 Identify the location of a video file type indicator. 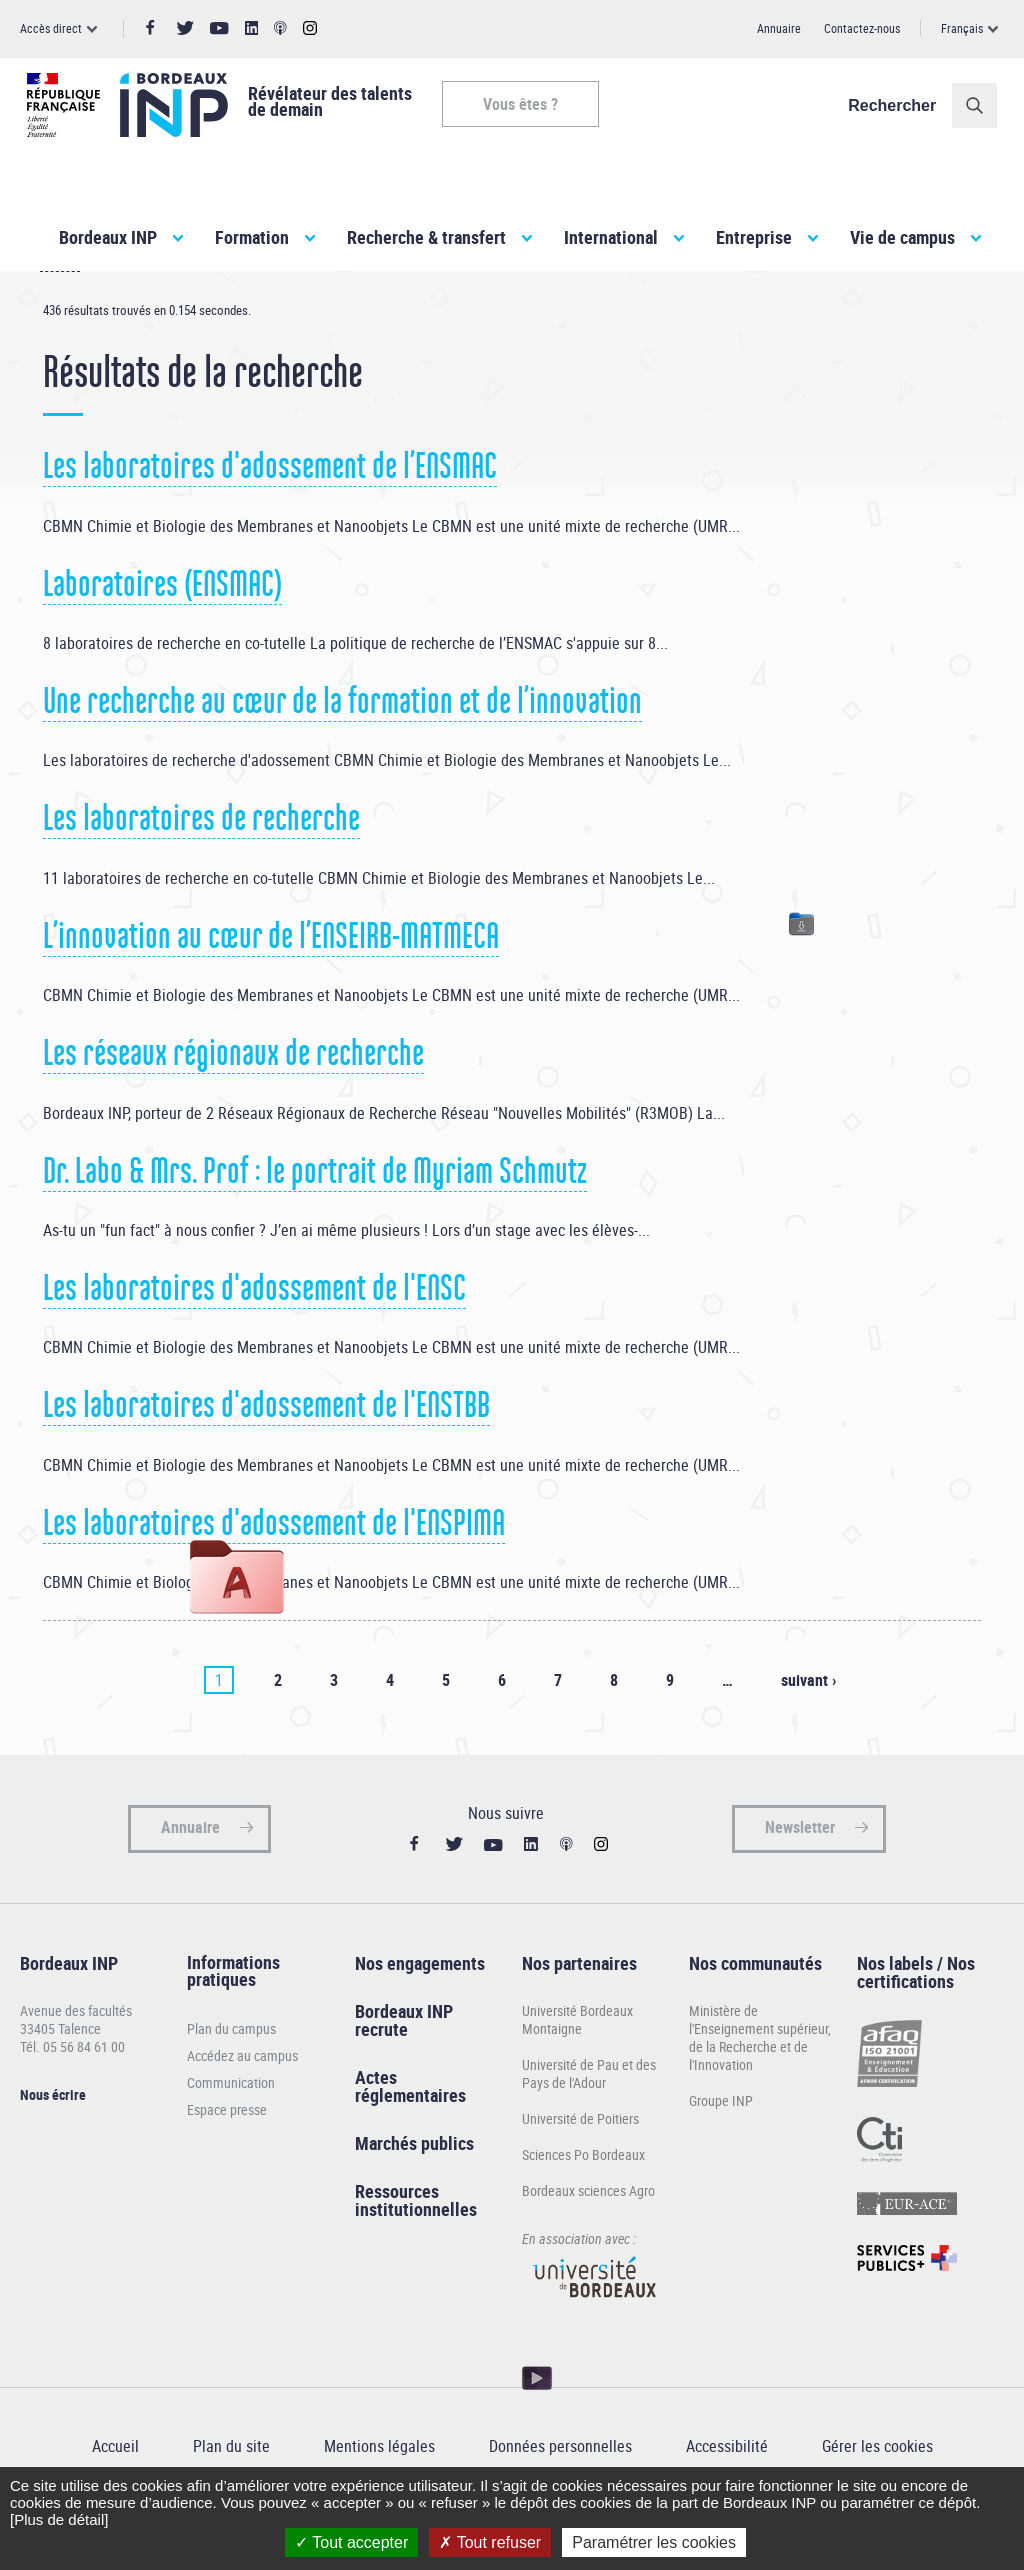
(537, 2376).